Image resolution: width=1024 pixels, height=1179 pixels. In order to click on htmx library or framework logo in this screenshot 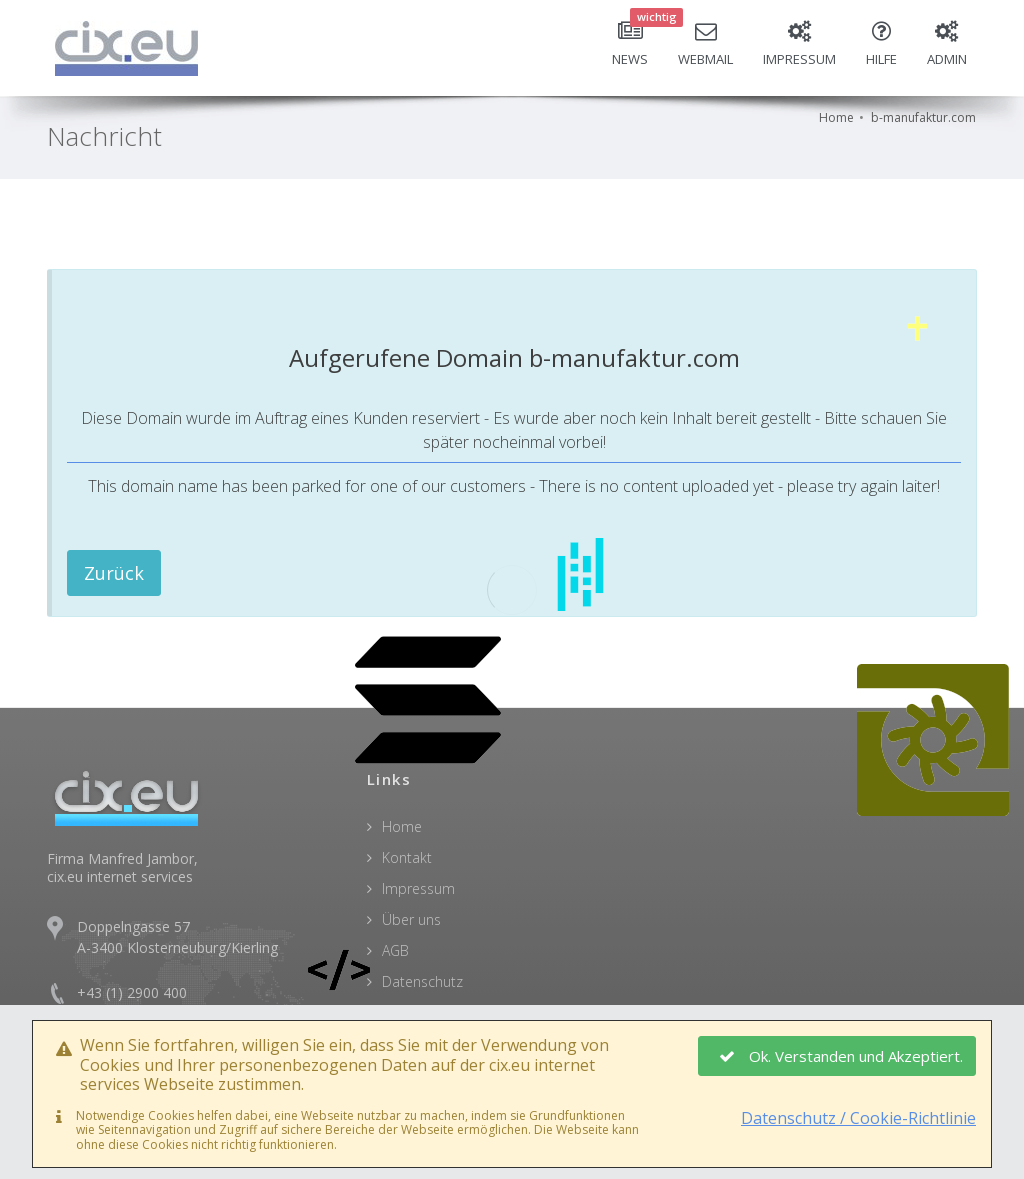, I will do `click(339, 970)`.